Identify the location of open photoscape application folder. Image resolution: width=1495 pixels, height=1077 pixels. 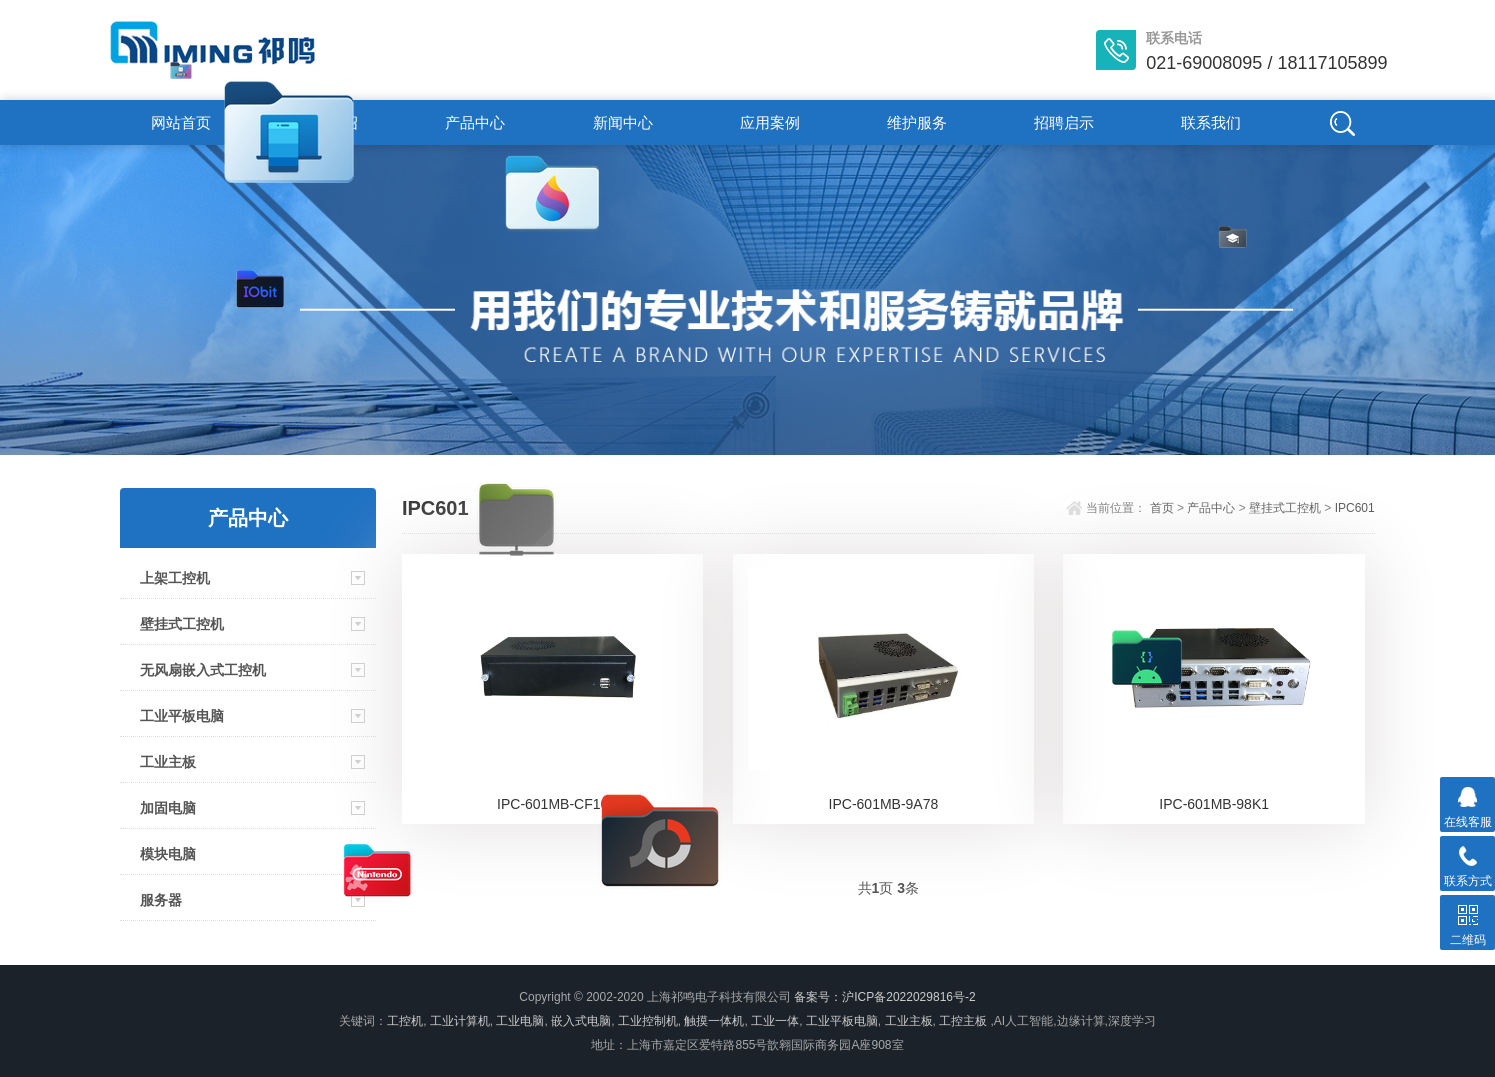
(659, 843).